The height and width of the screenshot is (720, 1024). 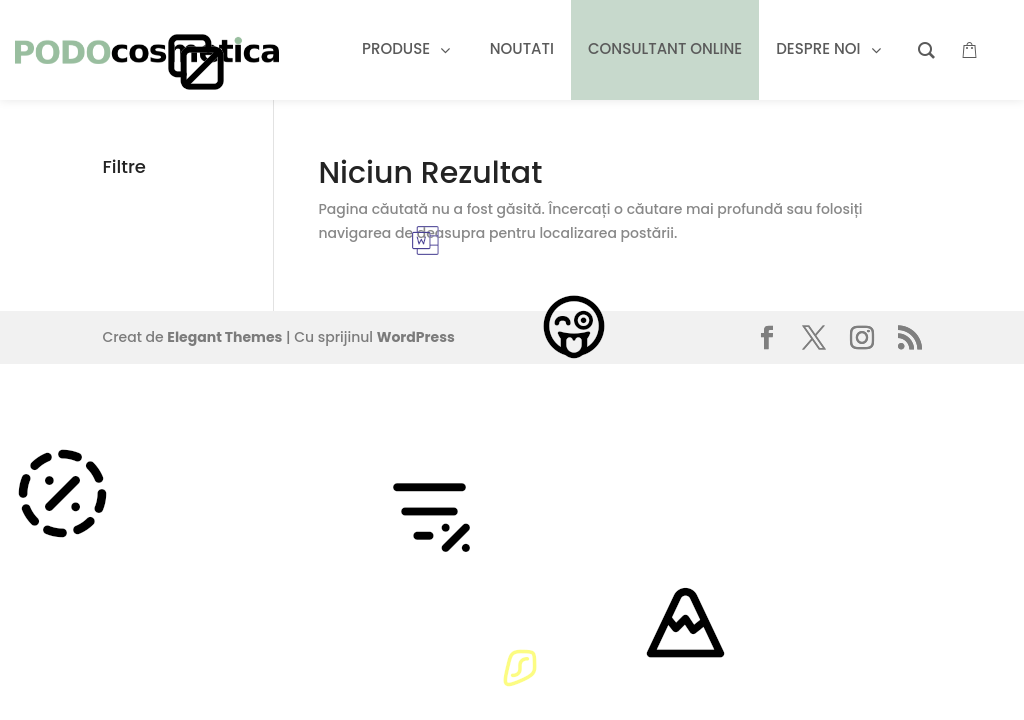 I want to click on indicates a discount or promotion in progress, so click(x=62, y=493).